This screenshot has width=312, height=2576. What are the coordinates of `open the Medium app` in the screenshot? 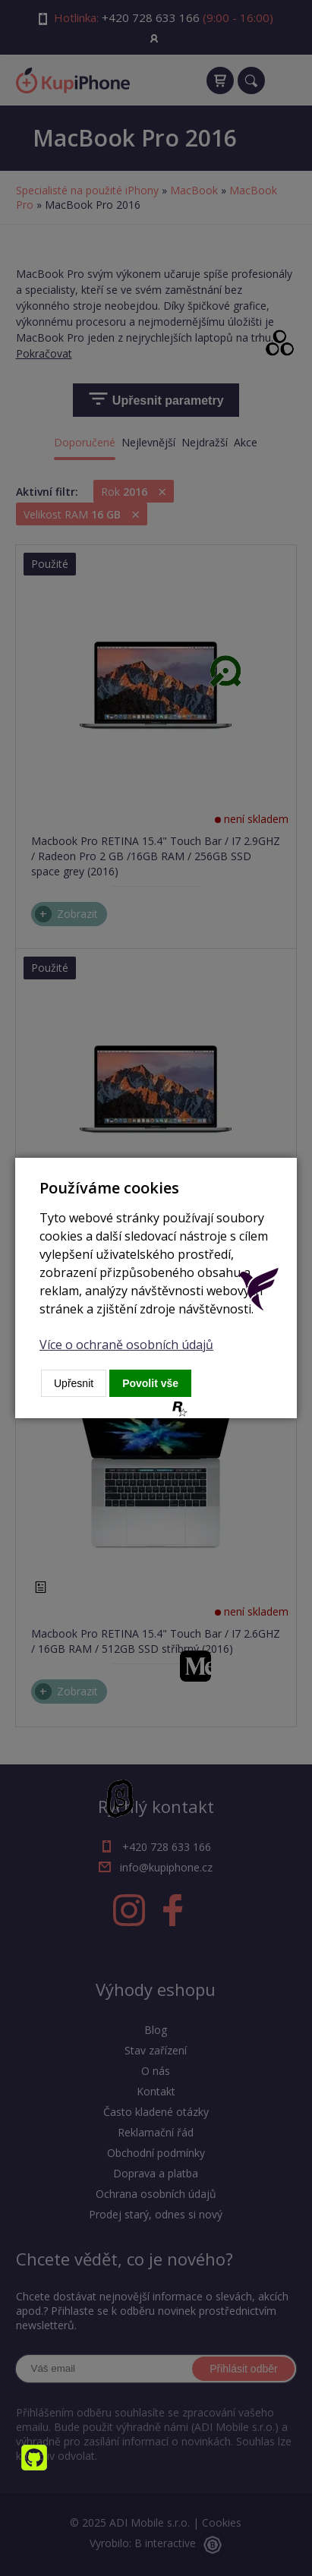 It's located at (195, 1666).